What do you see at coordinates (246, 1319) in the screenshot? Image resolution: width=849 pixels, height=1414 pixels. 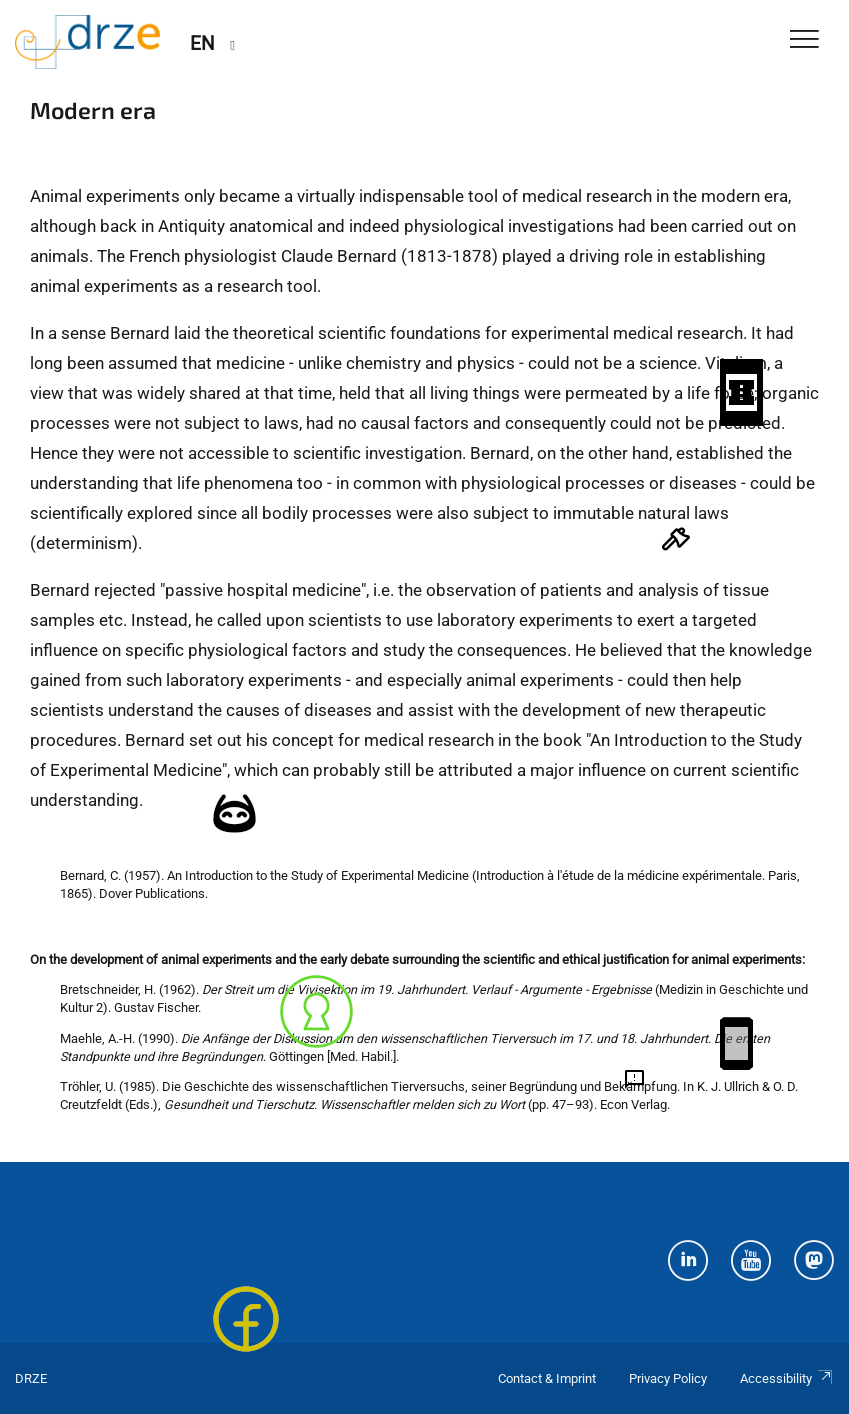 I see `link to Facebook profile or page` at bounding box center [246, 1319].